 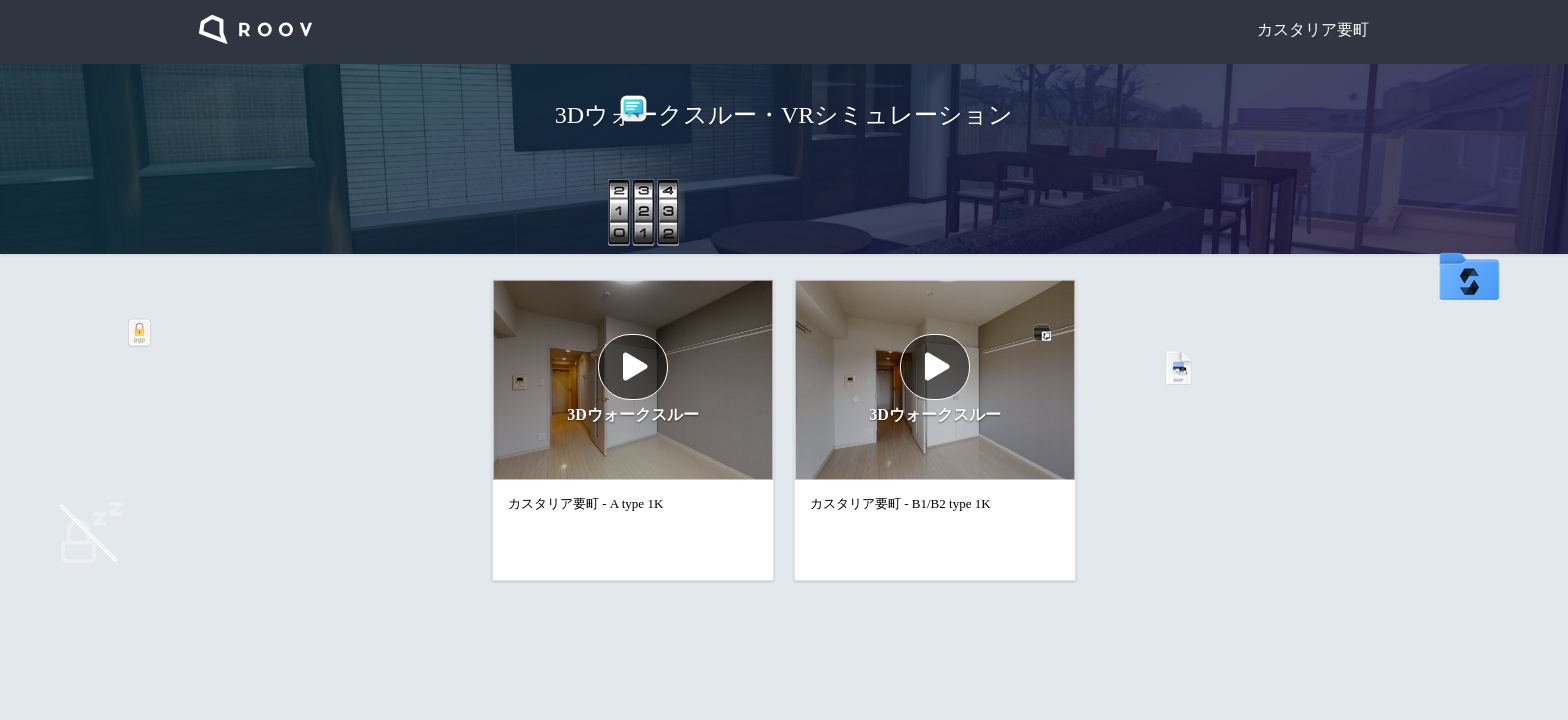 I want to click on access privacy and security settings, so click(x=643, y=212).